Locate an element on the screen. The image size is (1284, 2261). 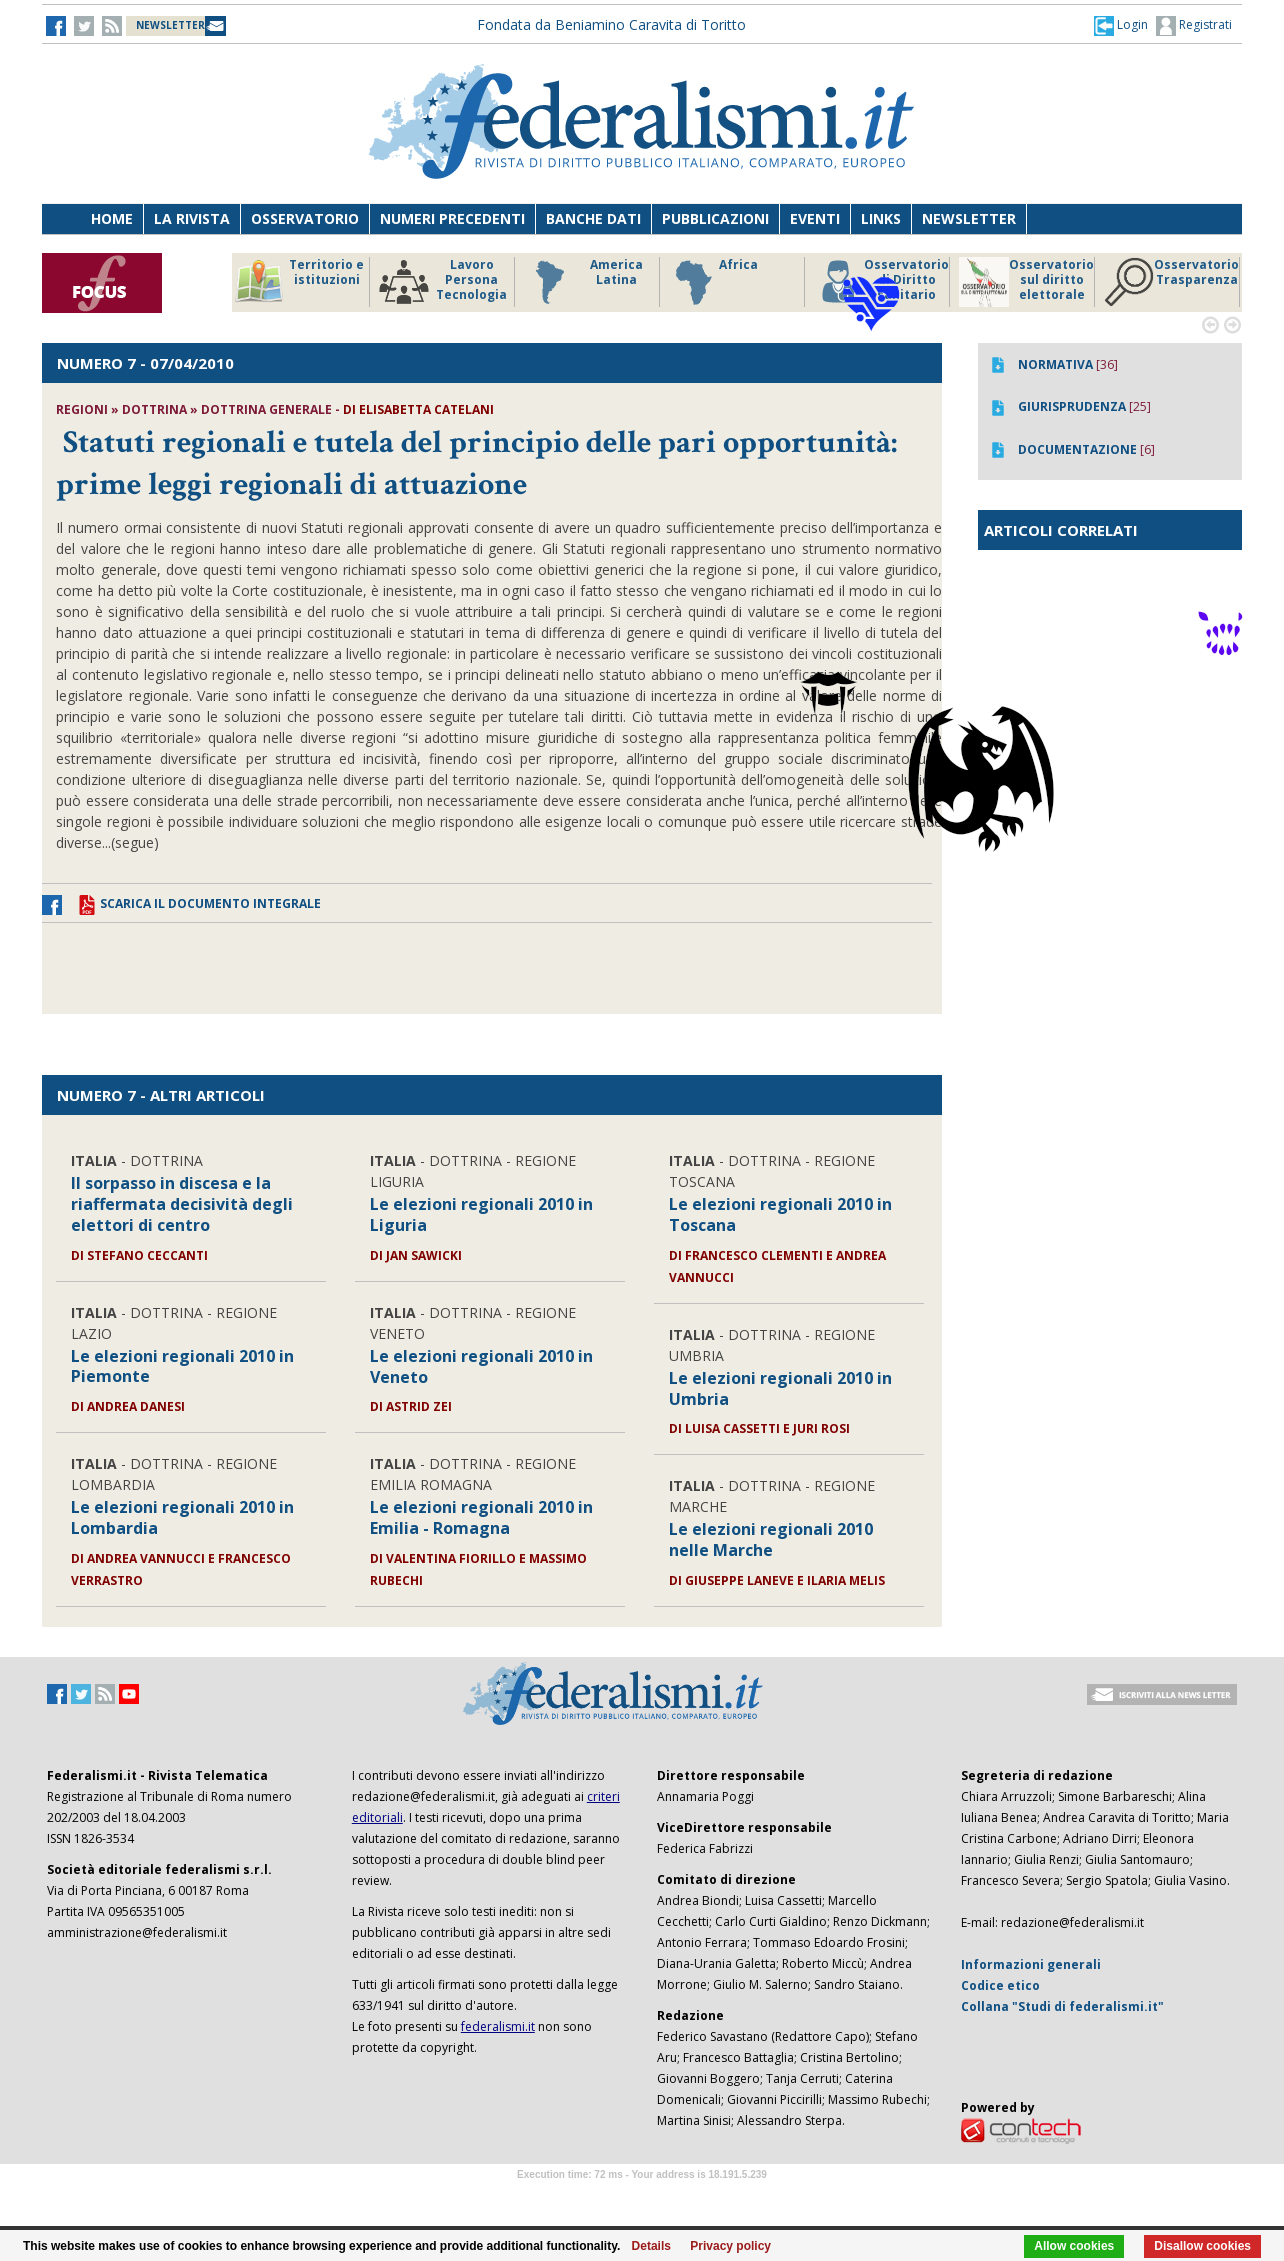
select wyvern character or creature type is located at coordinates (981, 779).